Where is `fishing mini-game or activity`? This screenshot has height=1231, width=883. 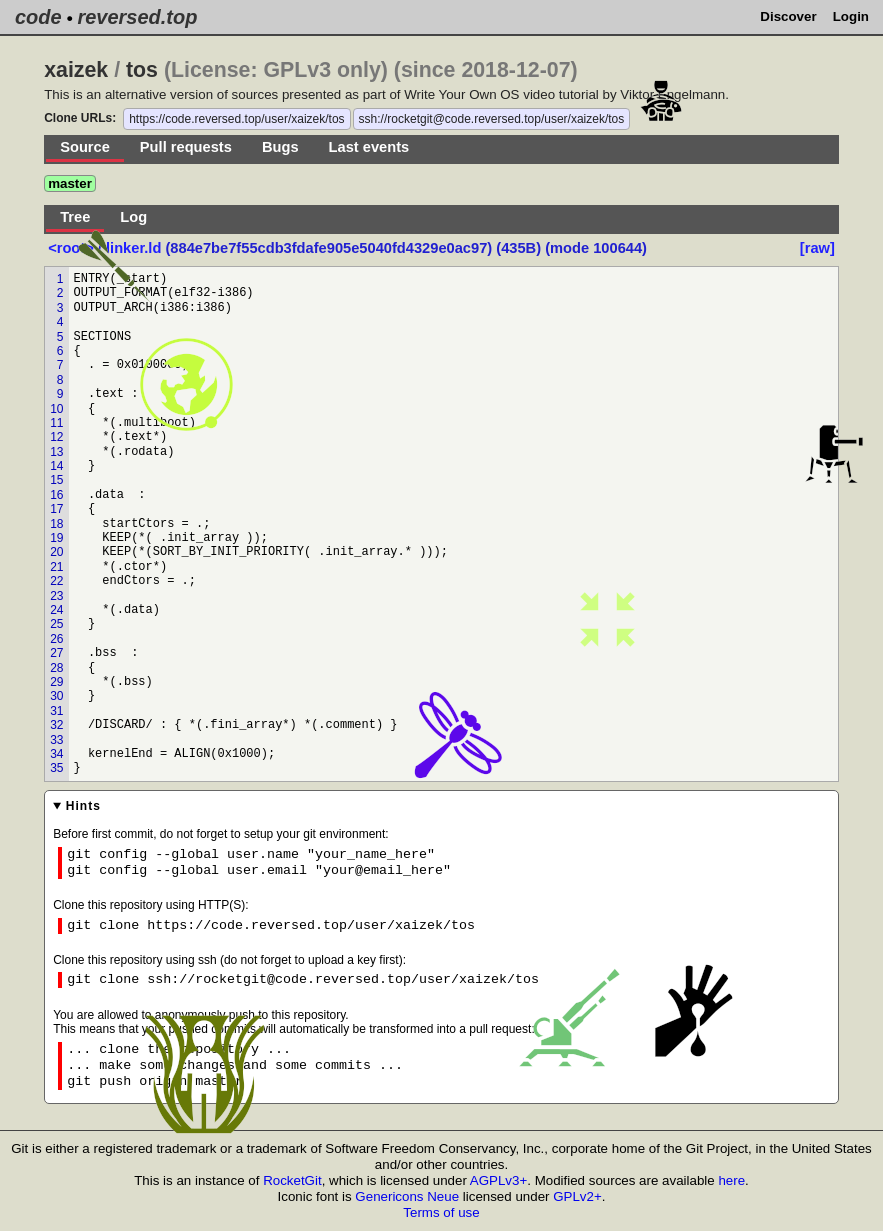 fishing mini-game or activity is located at coordinates (661, 101).